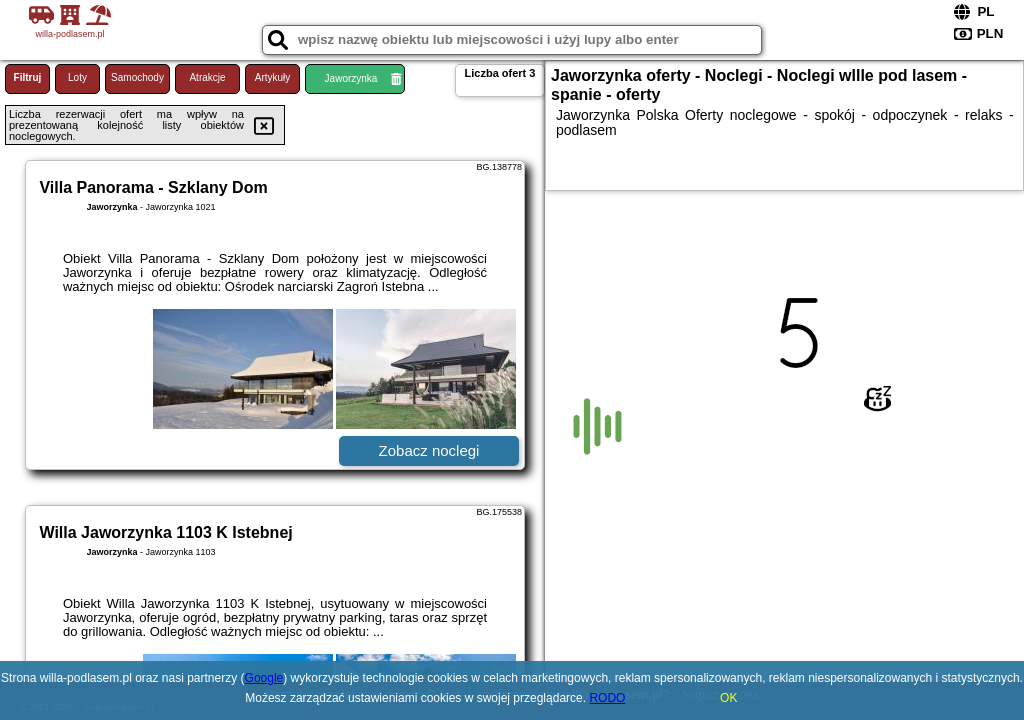  I want to click on indicates the number five in a list or sequence, so click(799, 333).